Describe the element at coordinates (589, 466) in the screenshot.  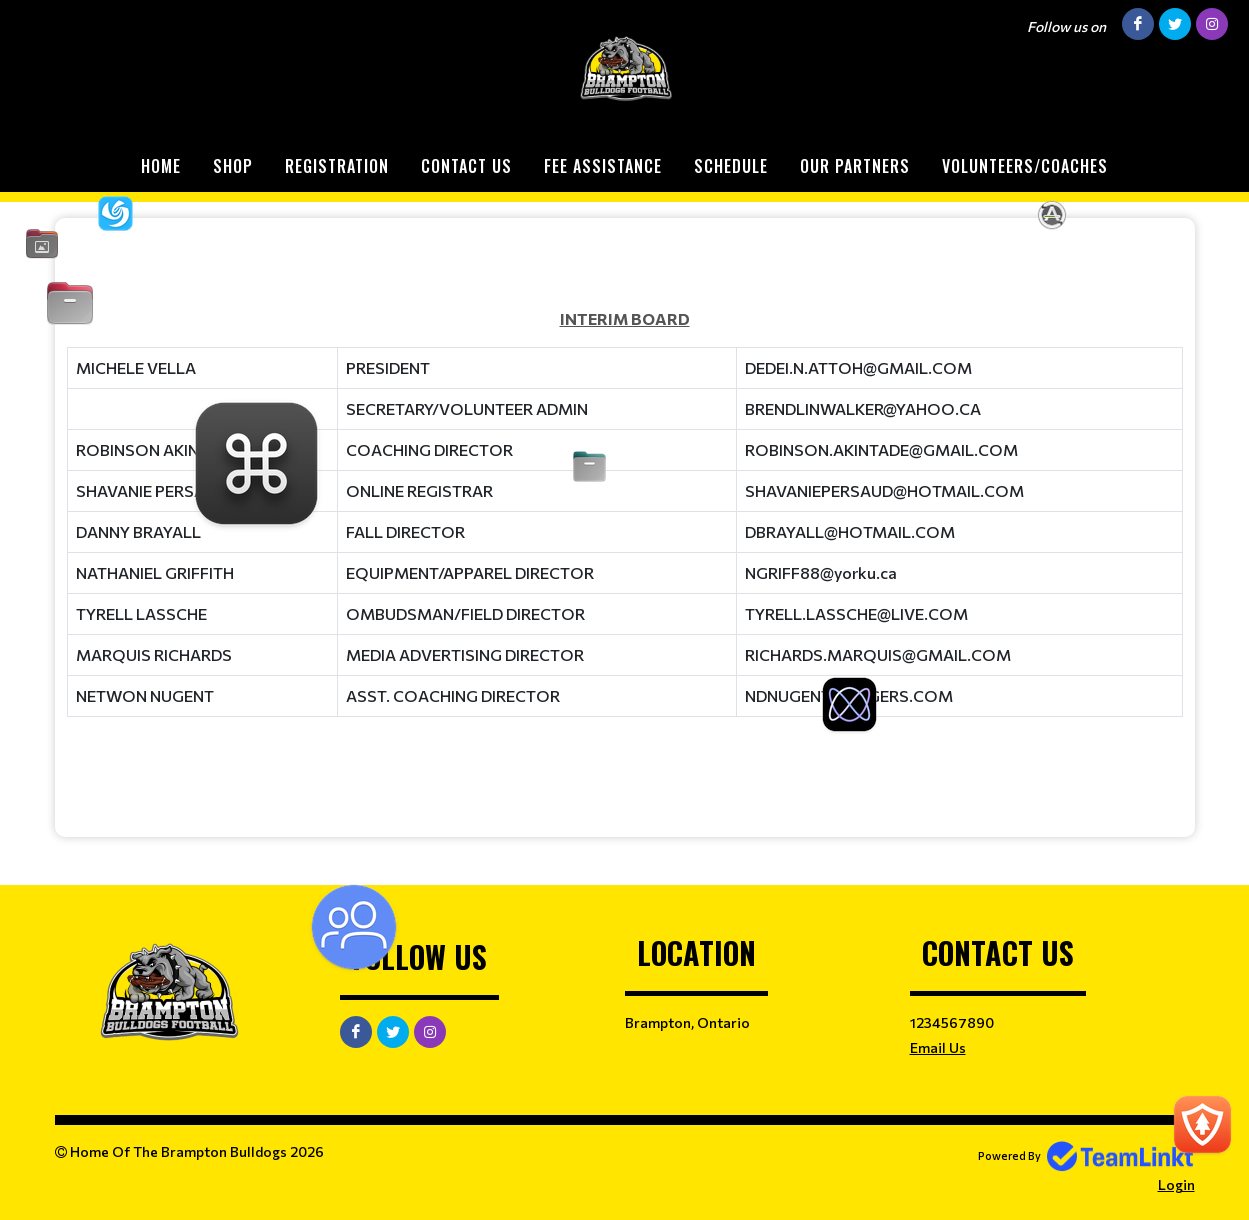
I see `open the file manager app` at that location.